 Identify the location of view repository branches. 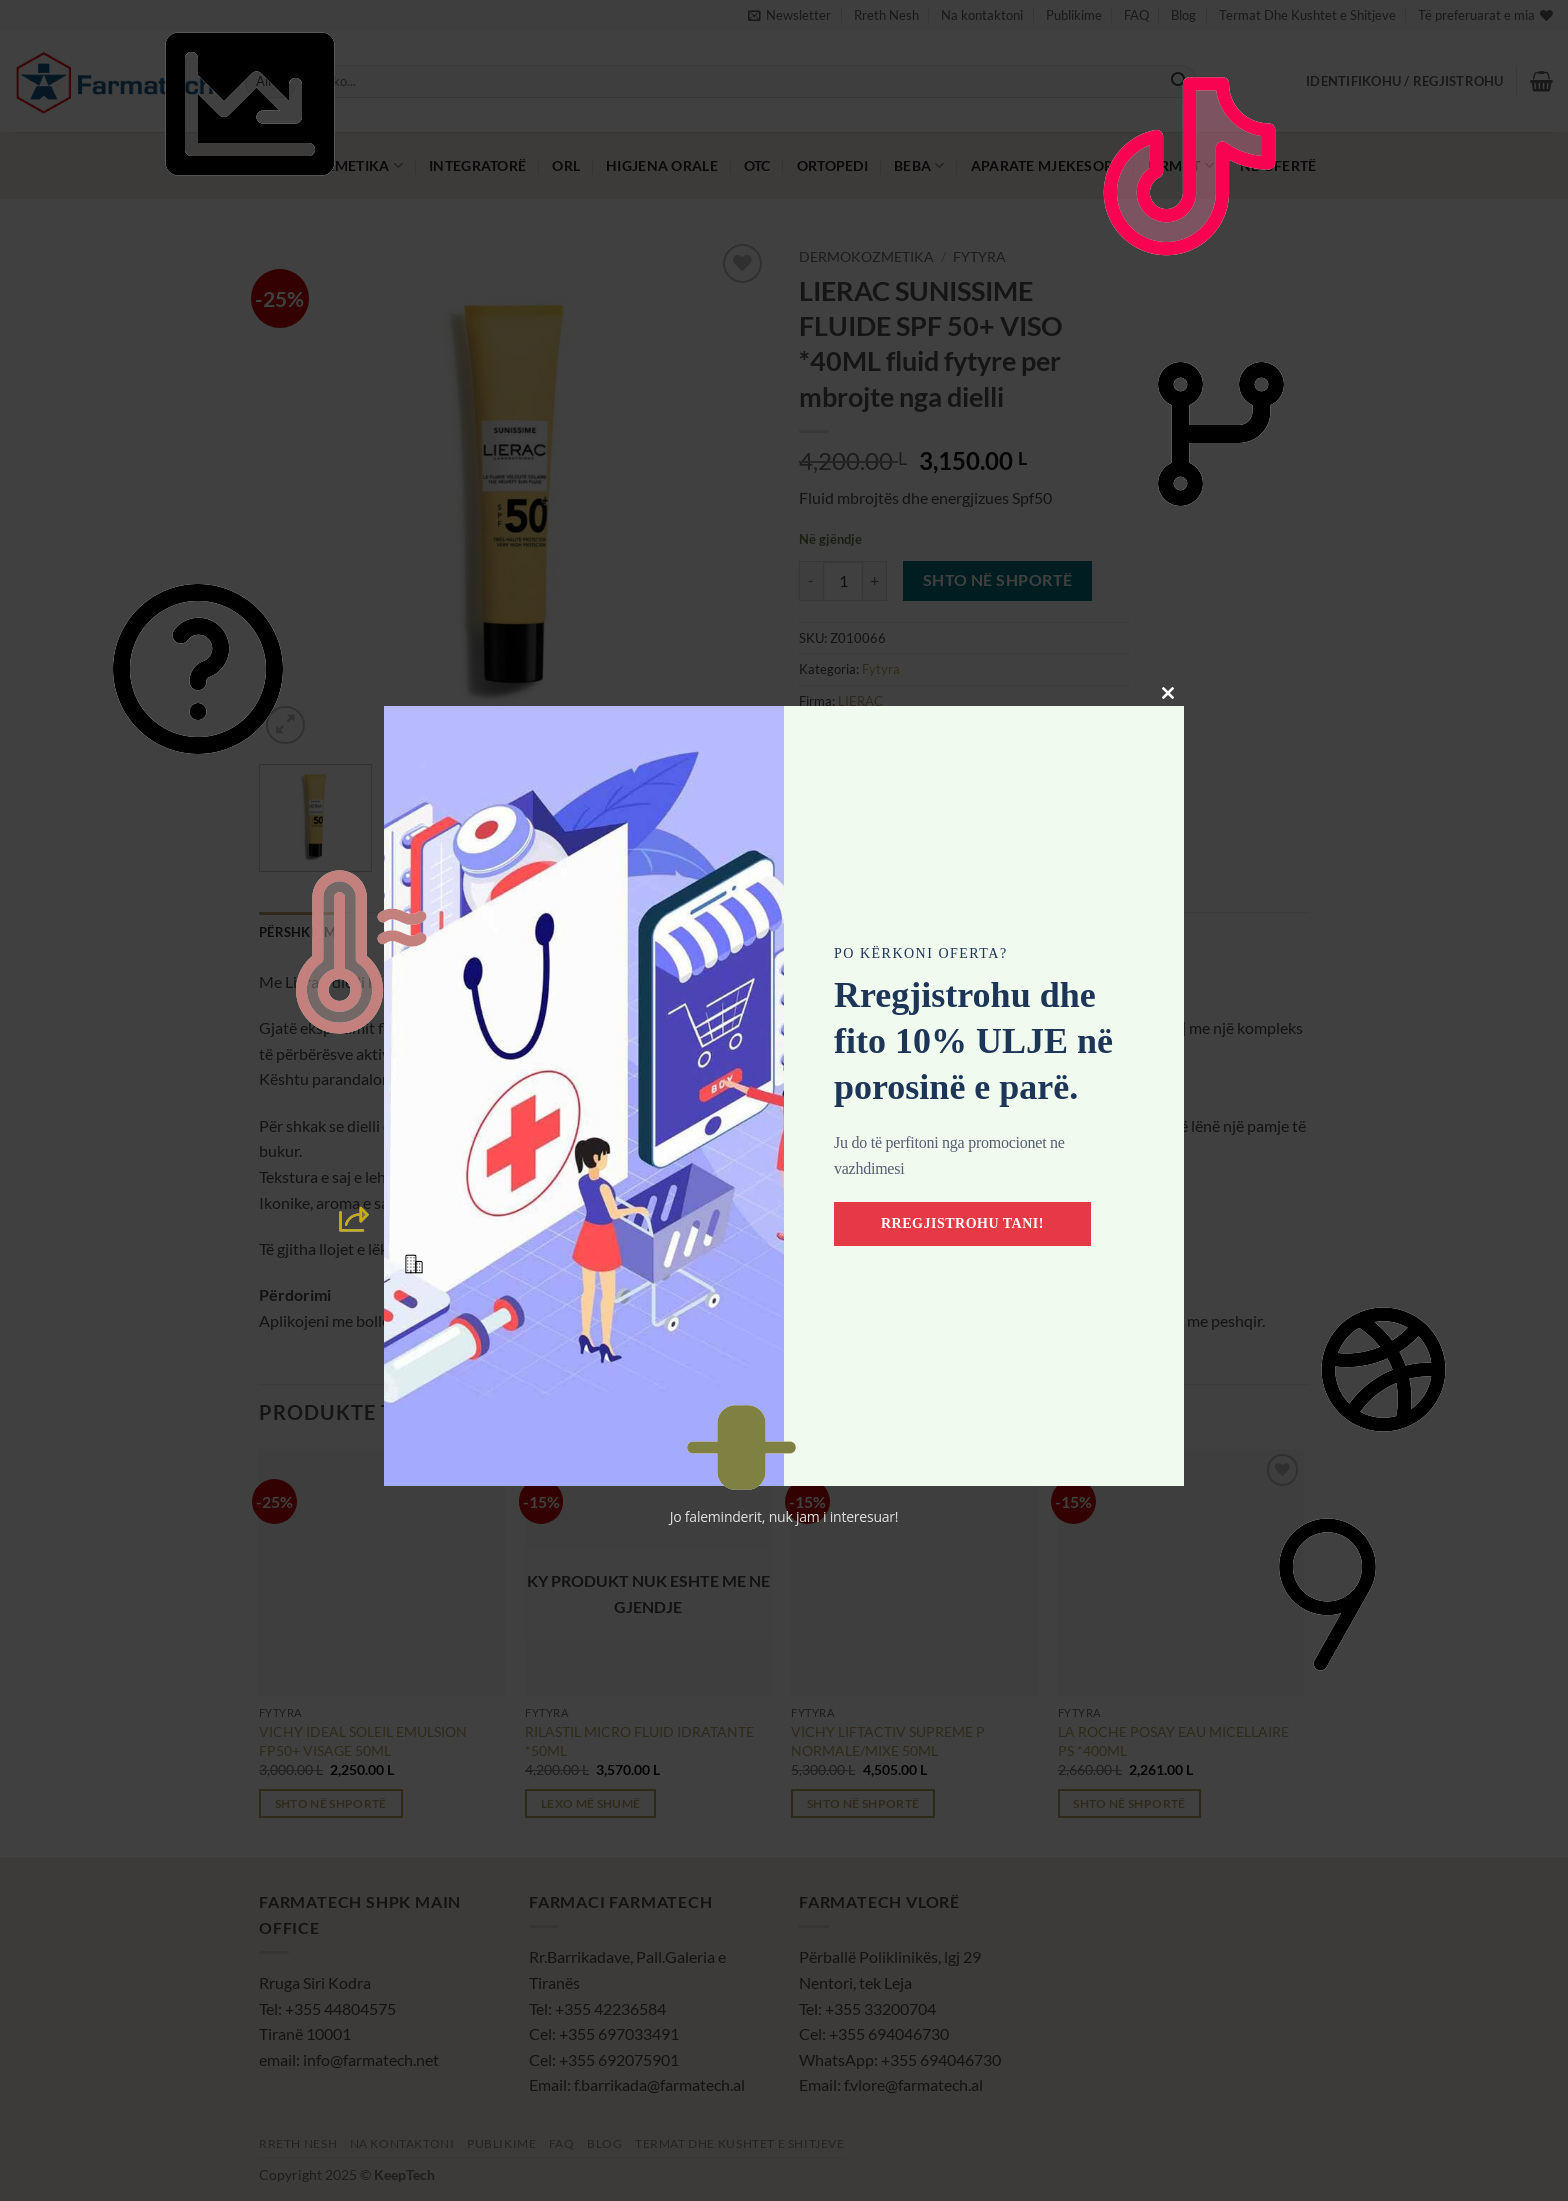
(1221, 434).